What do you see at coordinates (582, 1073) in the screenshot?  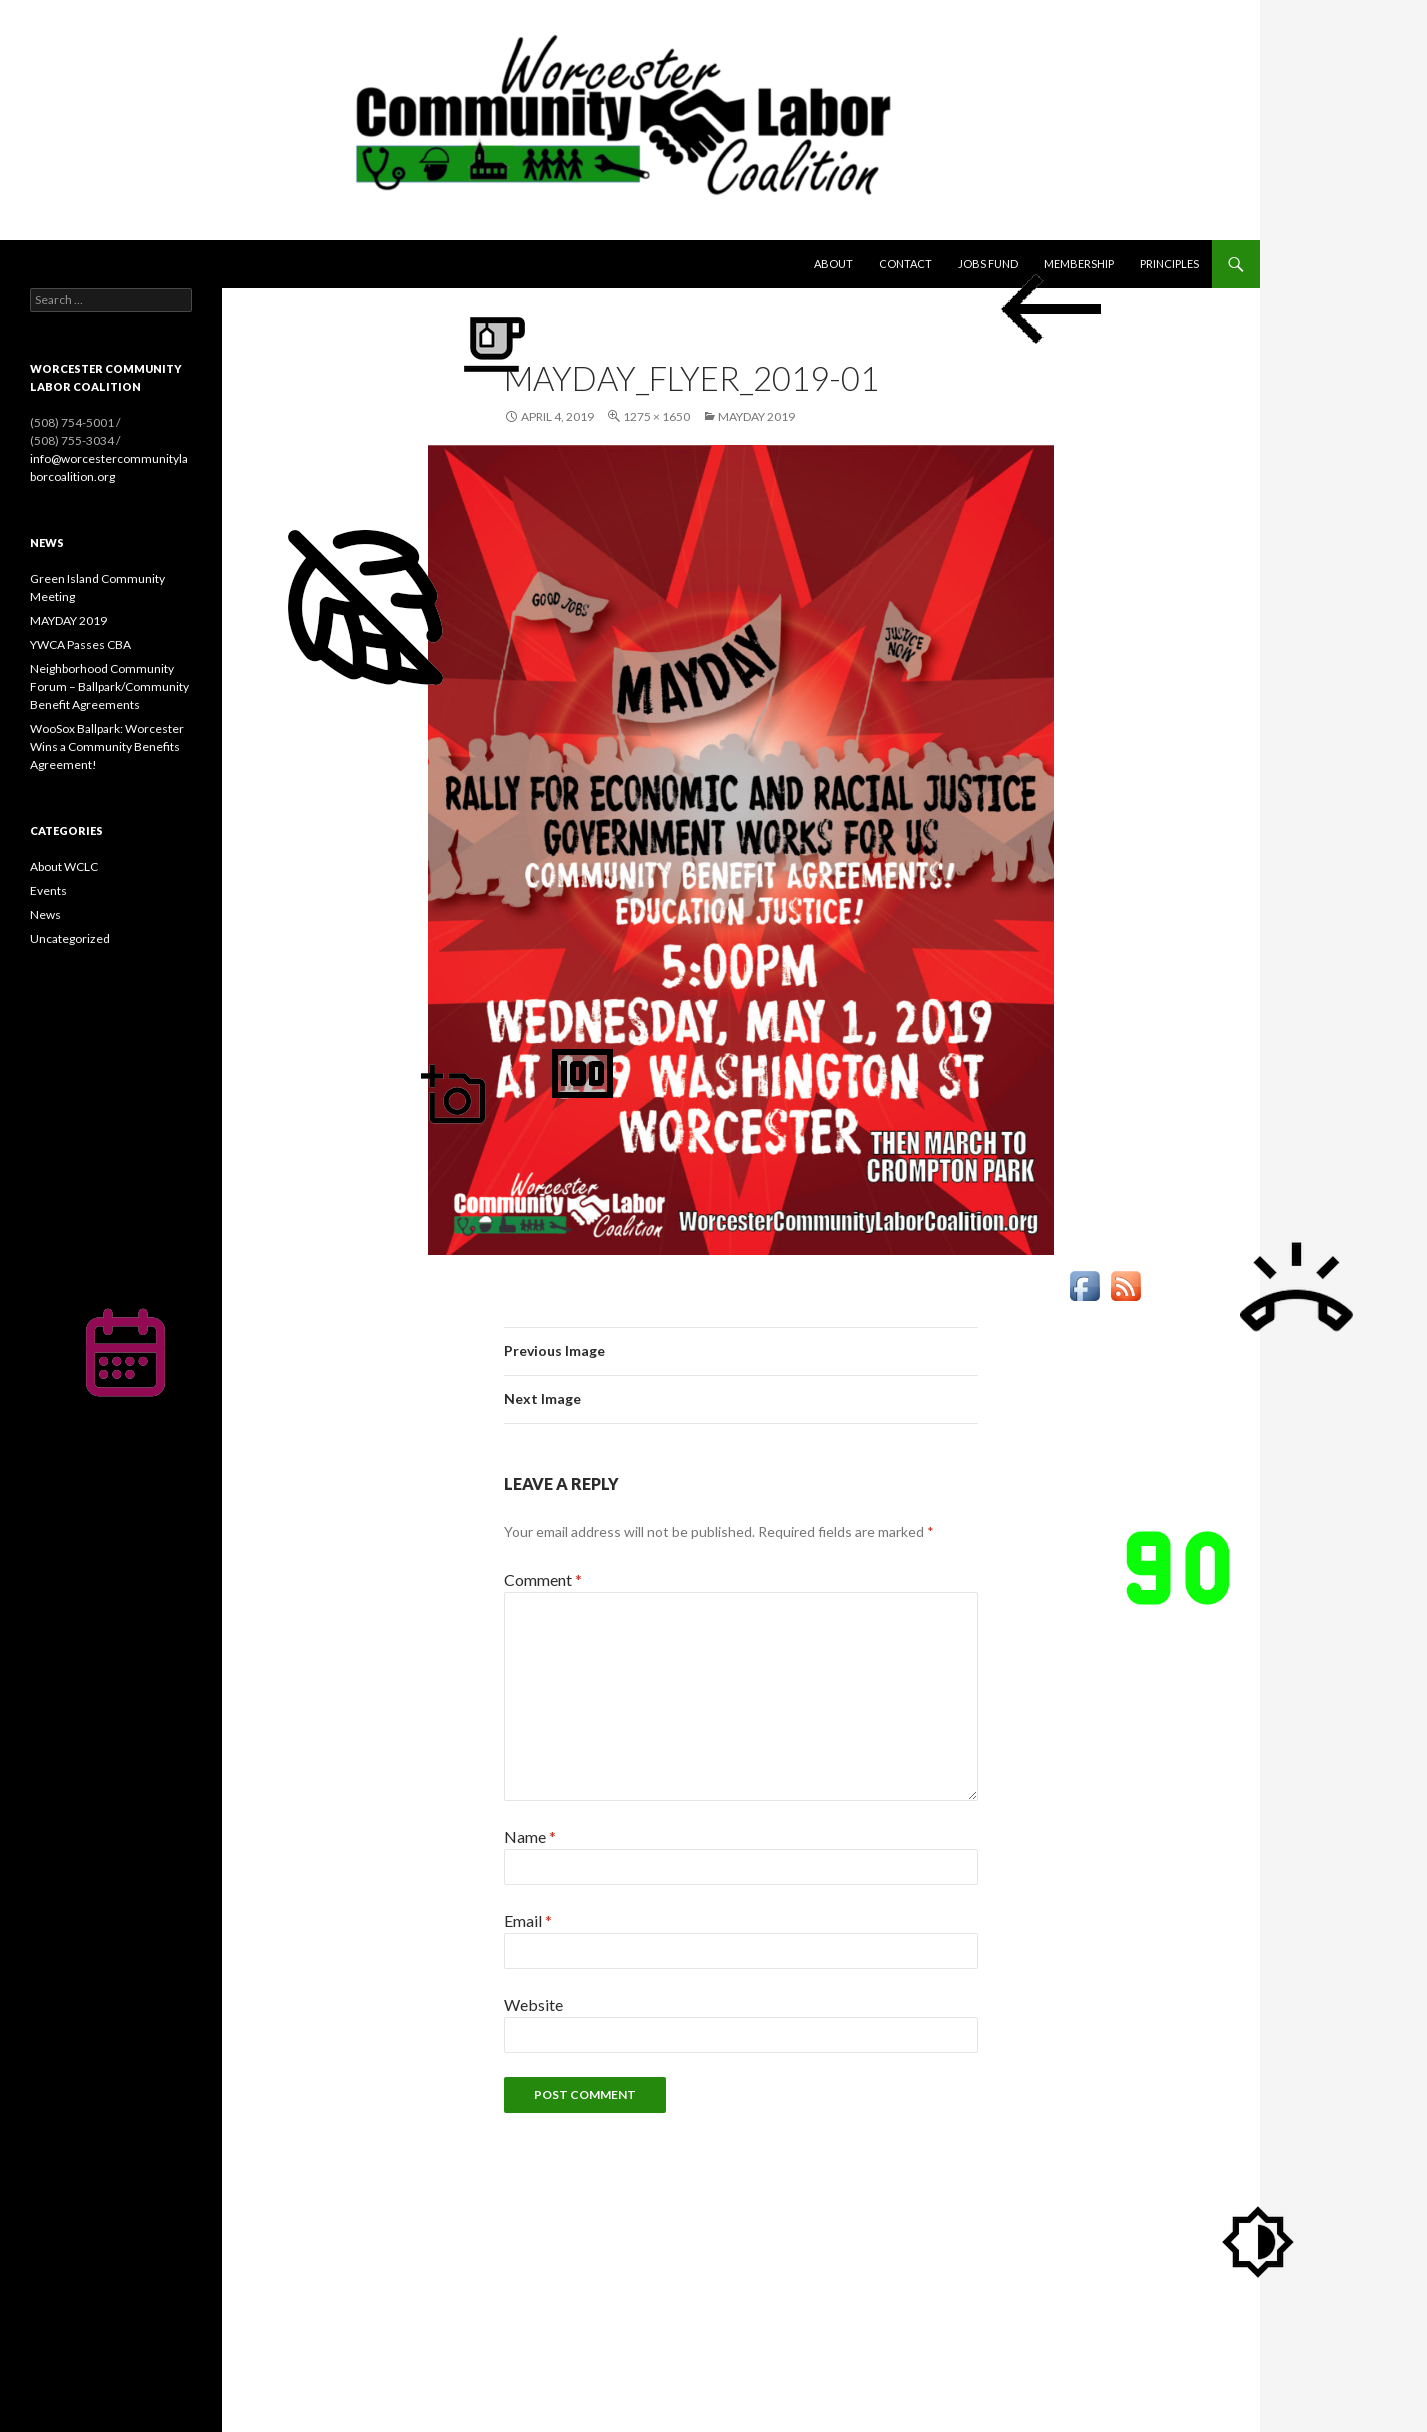 I see `view currency or money-related features` at bounding box center [582, 1073].